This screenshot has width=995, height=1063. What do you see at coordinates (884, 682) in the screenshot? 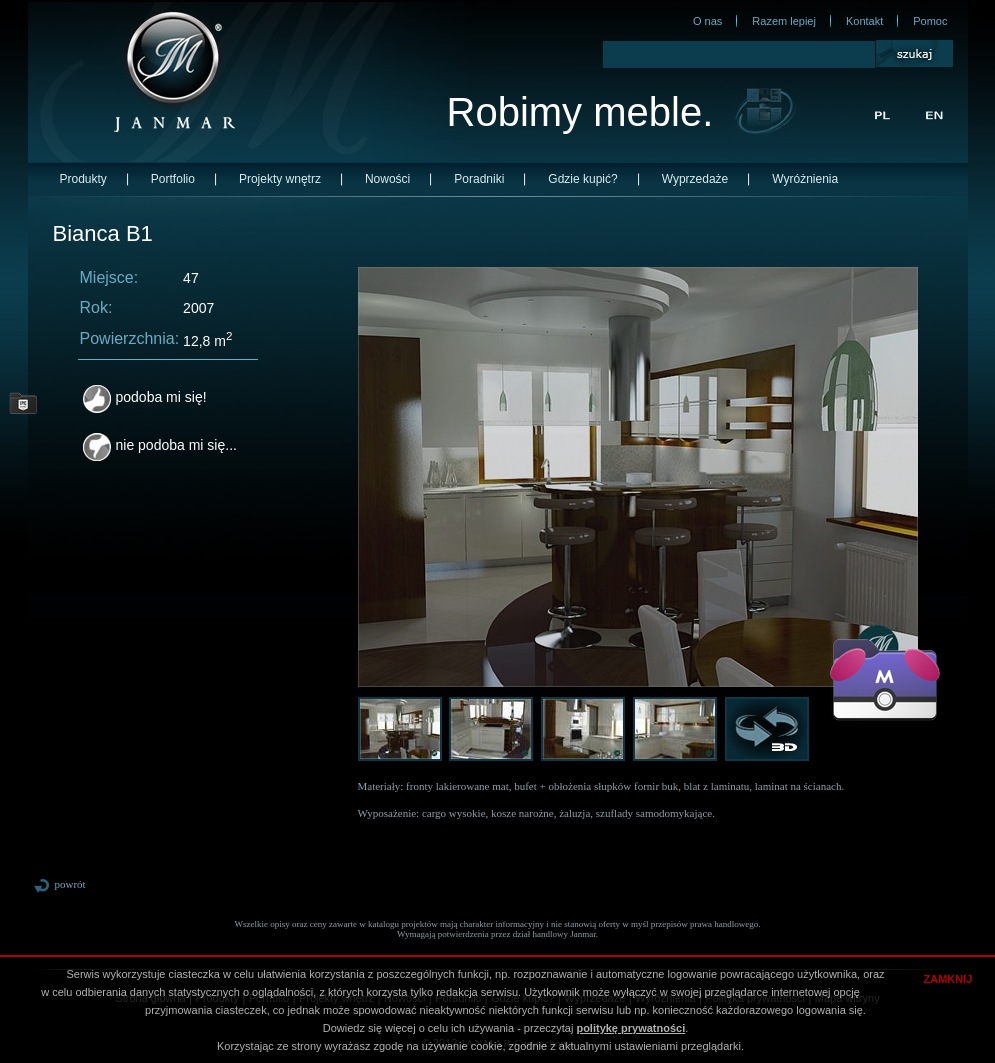
I see `folder containing pokémon master ball images or assets` at bounding box center [884, 682].